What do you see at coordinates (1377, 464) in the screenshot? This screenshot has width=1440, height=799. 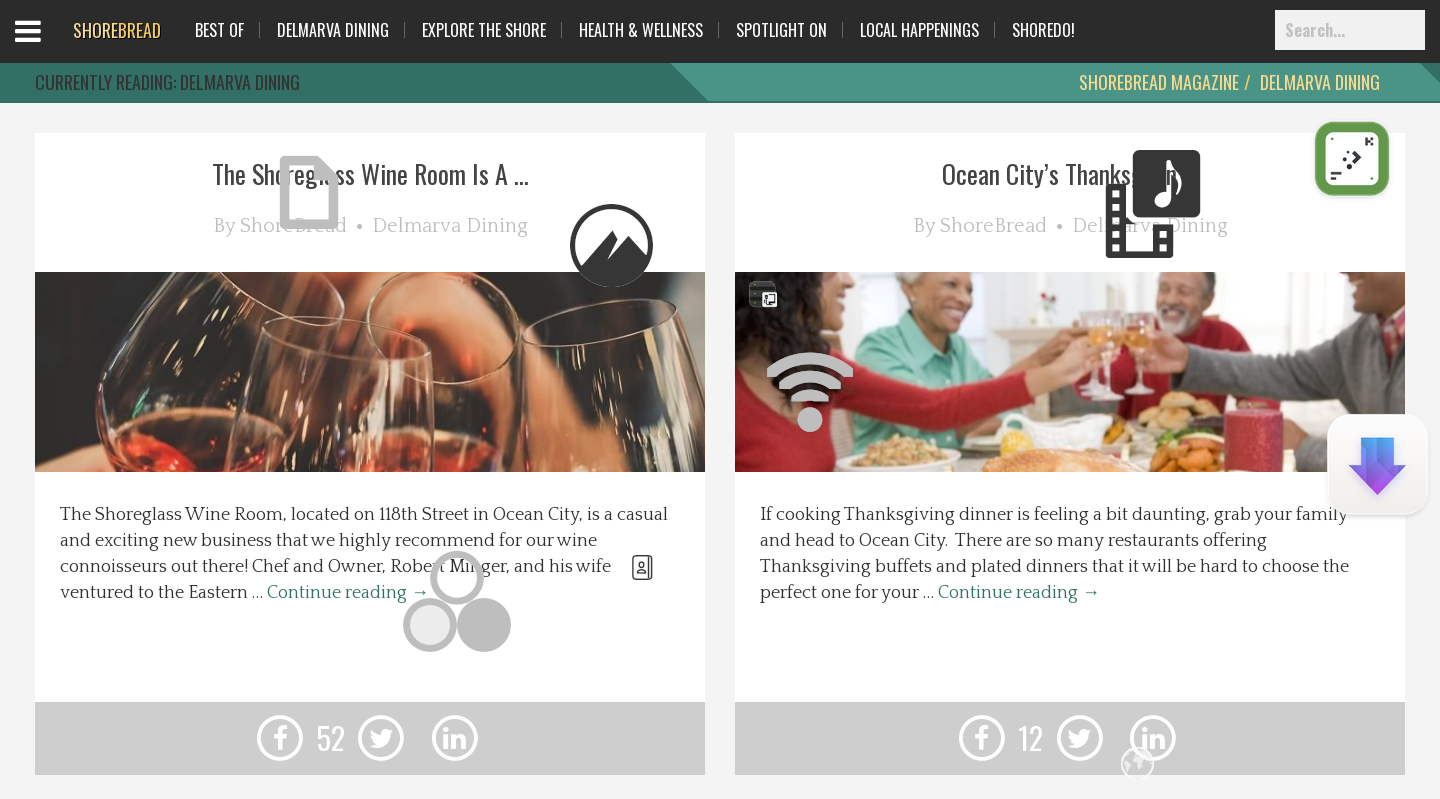 I see `open fragments download manager` at bounding box center [1377, 464].